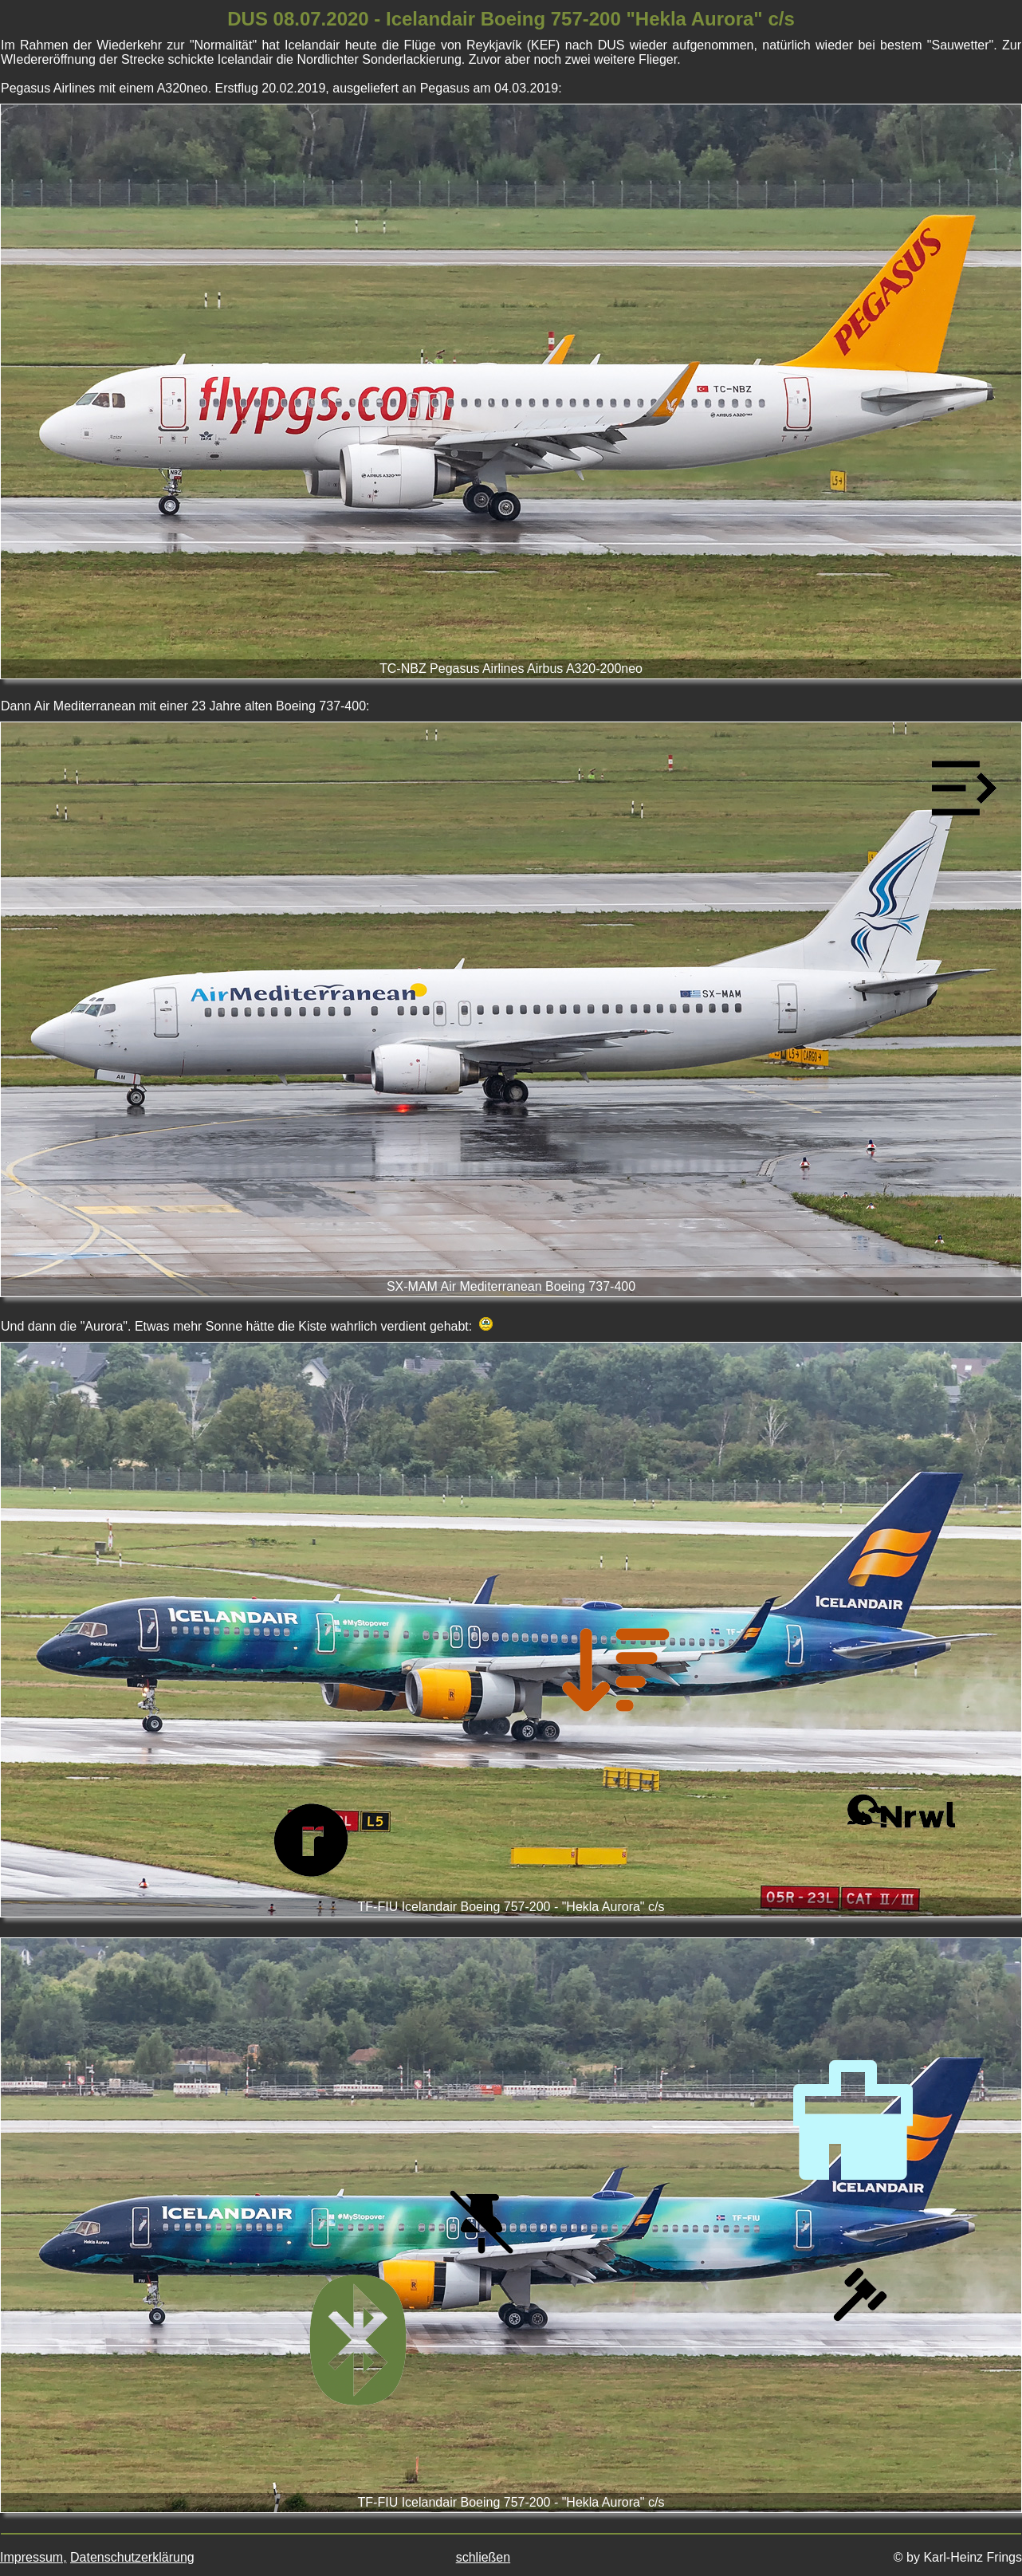  I want to click on toggle bluetooth connectivity on or off, so click(358, 2340).